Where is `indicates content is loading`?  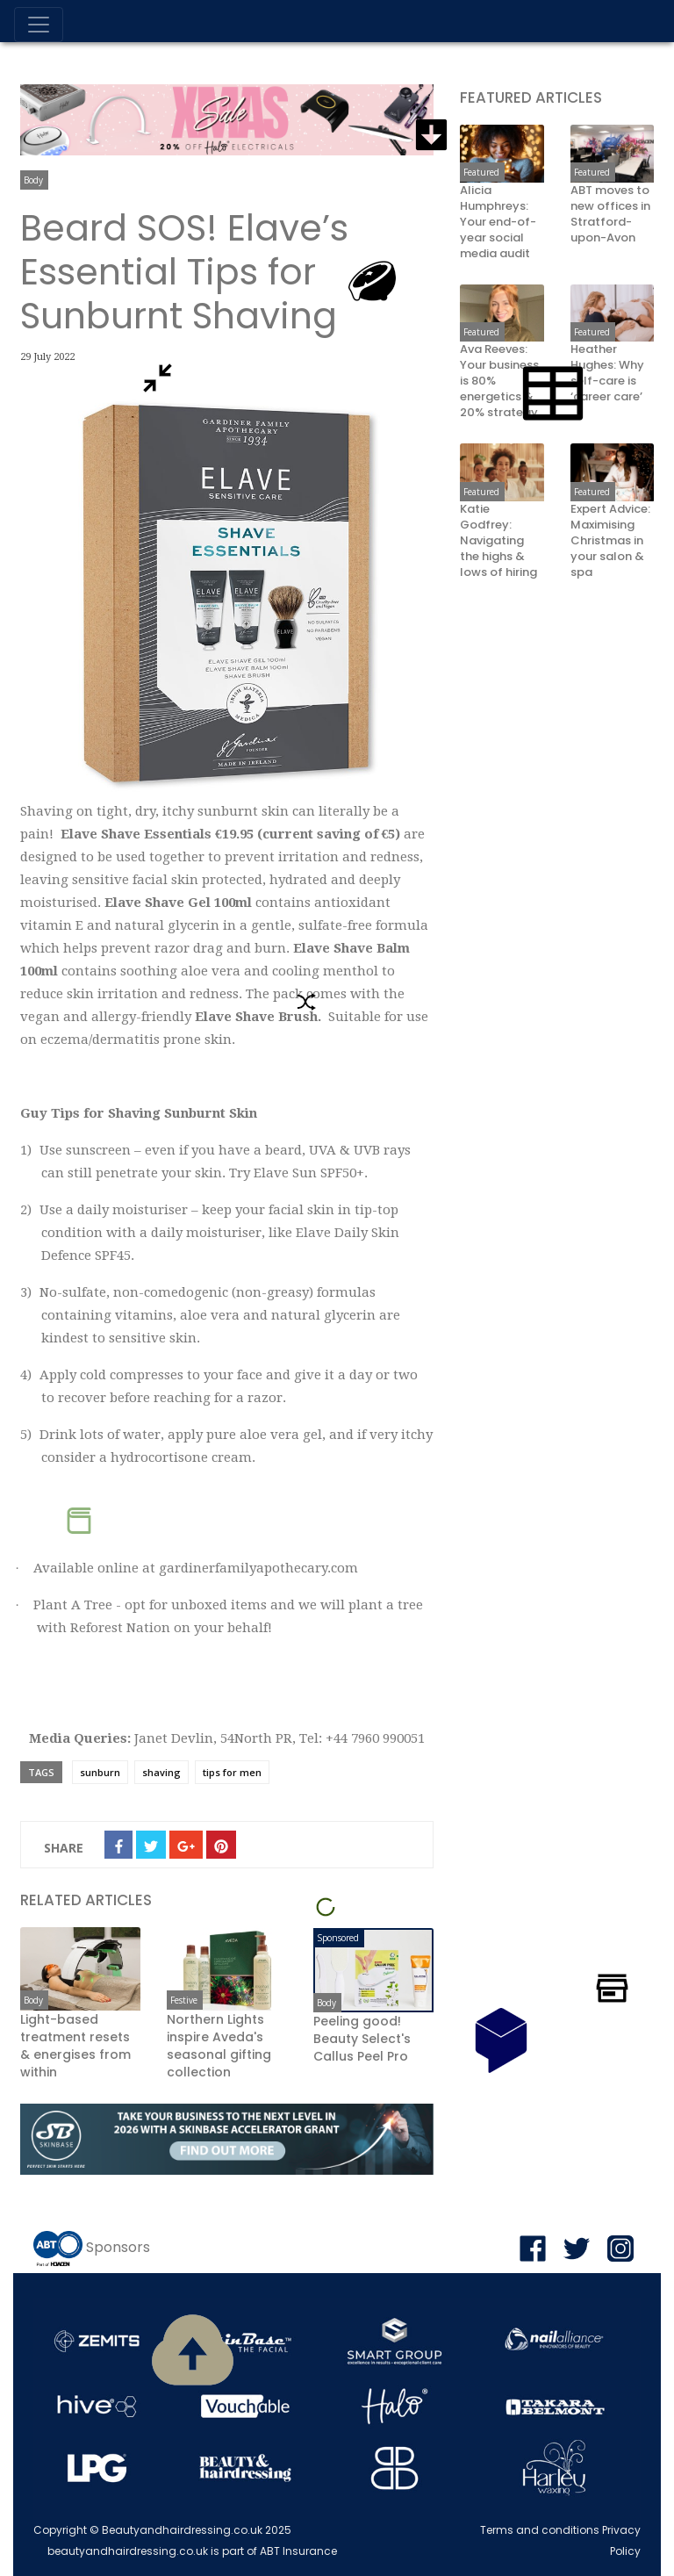
indicates content is loading is located at coordinates (326, 1907).